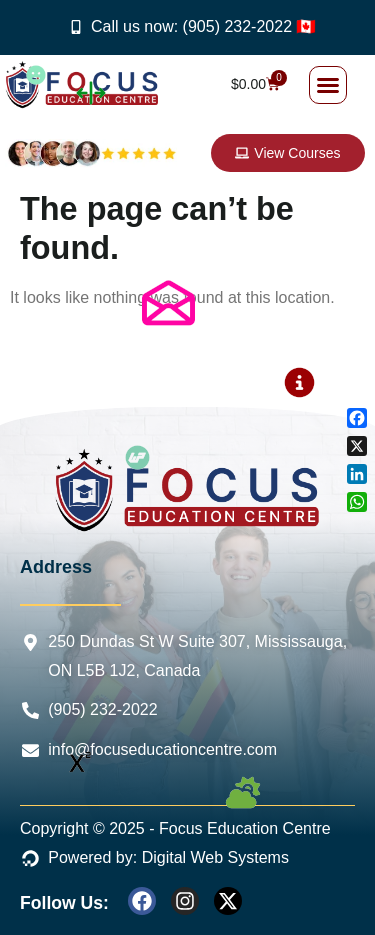 The image size is (375, 935). Describe the element at coordinates (77, 762) in the screenshot. I see `format selected text as superscript` at that location.